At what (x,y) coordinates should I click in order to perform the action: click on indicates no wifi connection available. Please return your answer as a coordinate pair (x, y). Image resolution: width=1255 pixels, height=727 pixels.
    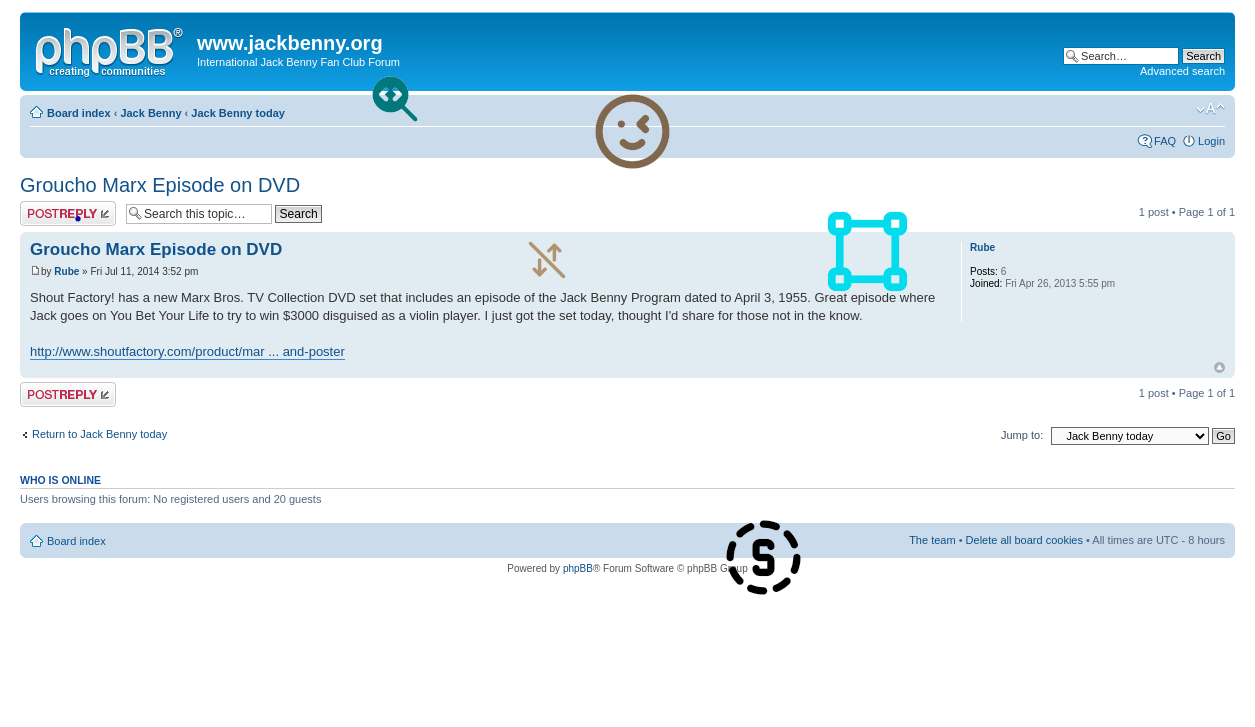
    Looking at the image, I should click on (78, 201).